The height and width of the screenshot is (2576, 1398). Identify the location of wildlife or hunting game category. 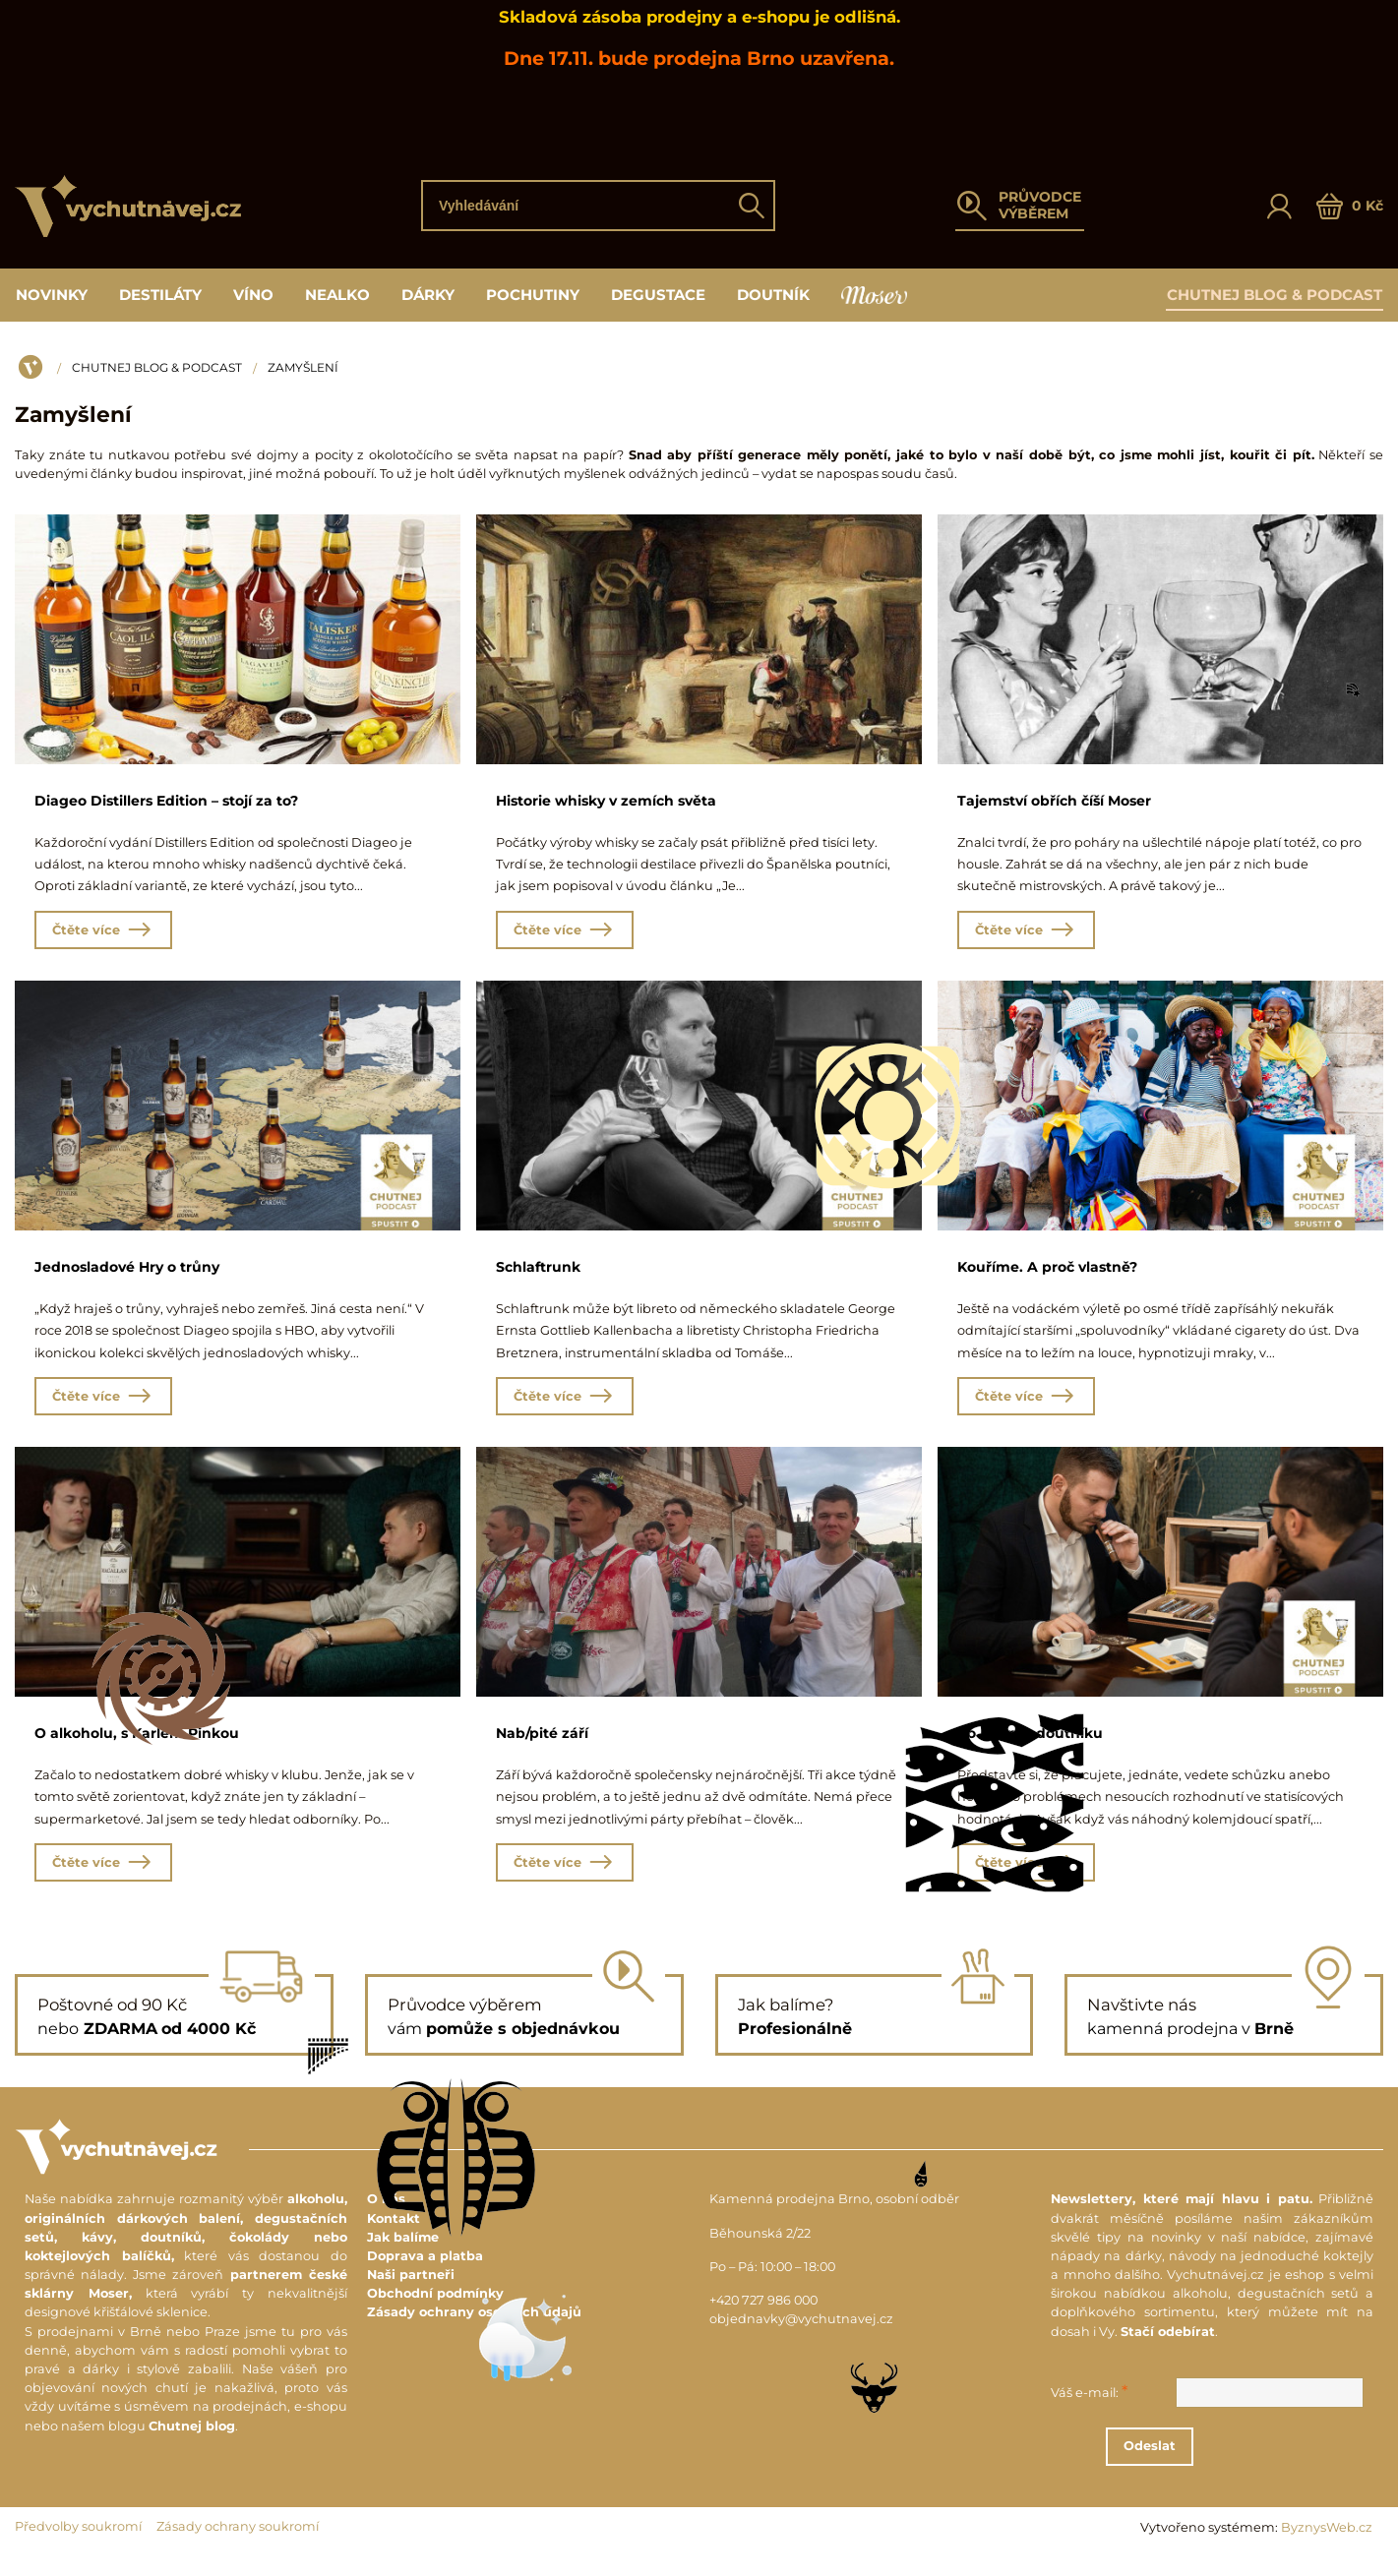
(874, 2387).